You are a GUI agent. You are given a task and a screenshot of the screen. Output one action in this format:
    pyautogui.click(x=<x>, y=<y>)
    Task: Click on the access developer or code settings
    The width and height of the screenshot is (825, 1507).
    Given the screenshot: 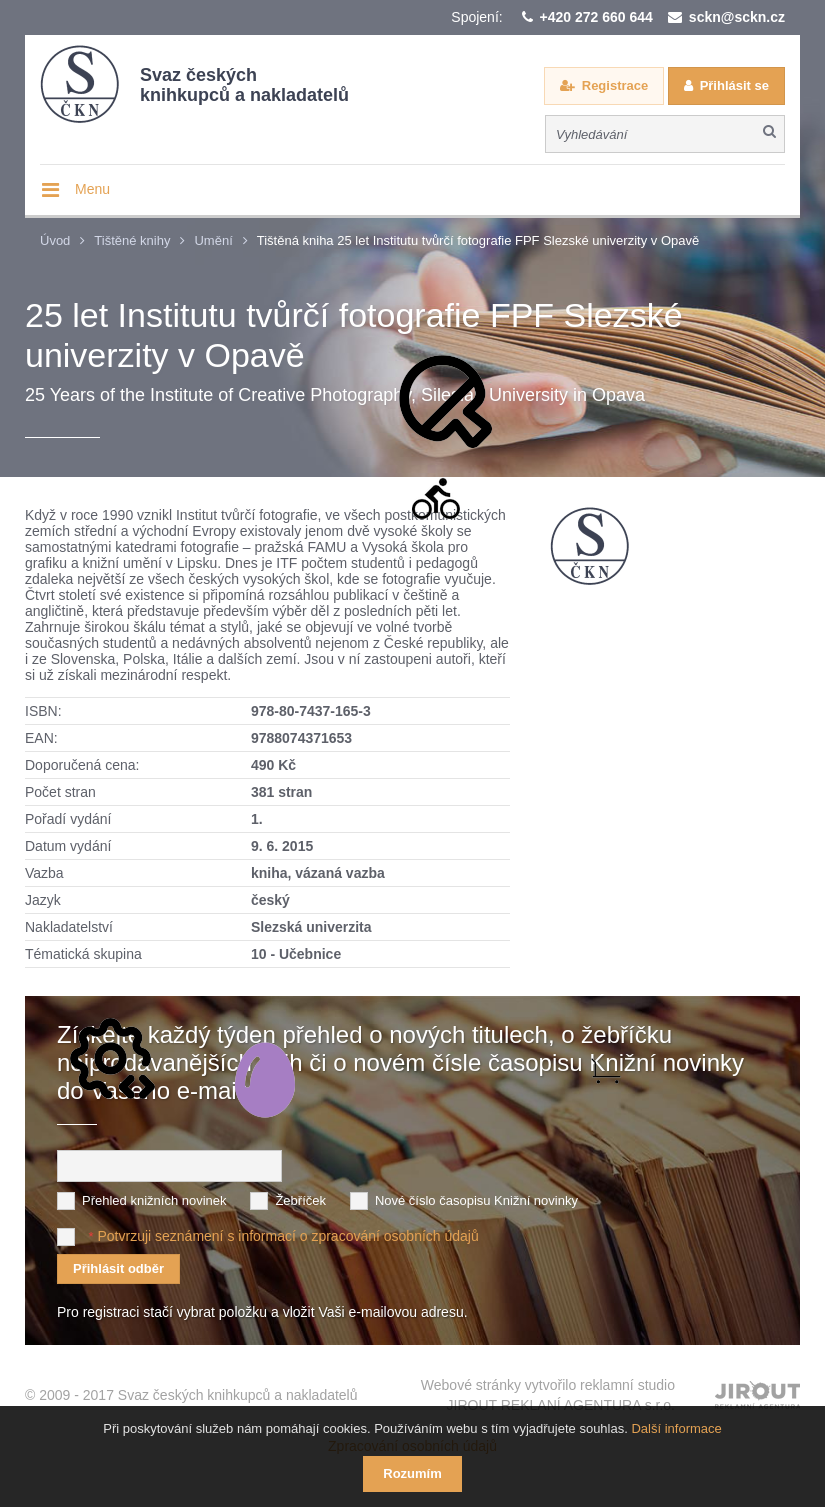 What is the action you would take?
    pyautogui.click(x=110, y=1058)
    